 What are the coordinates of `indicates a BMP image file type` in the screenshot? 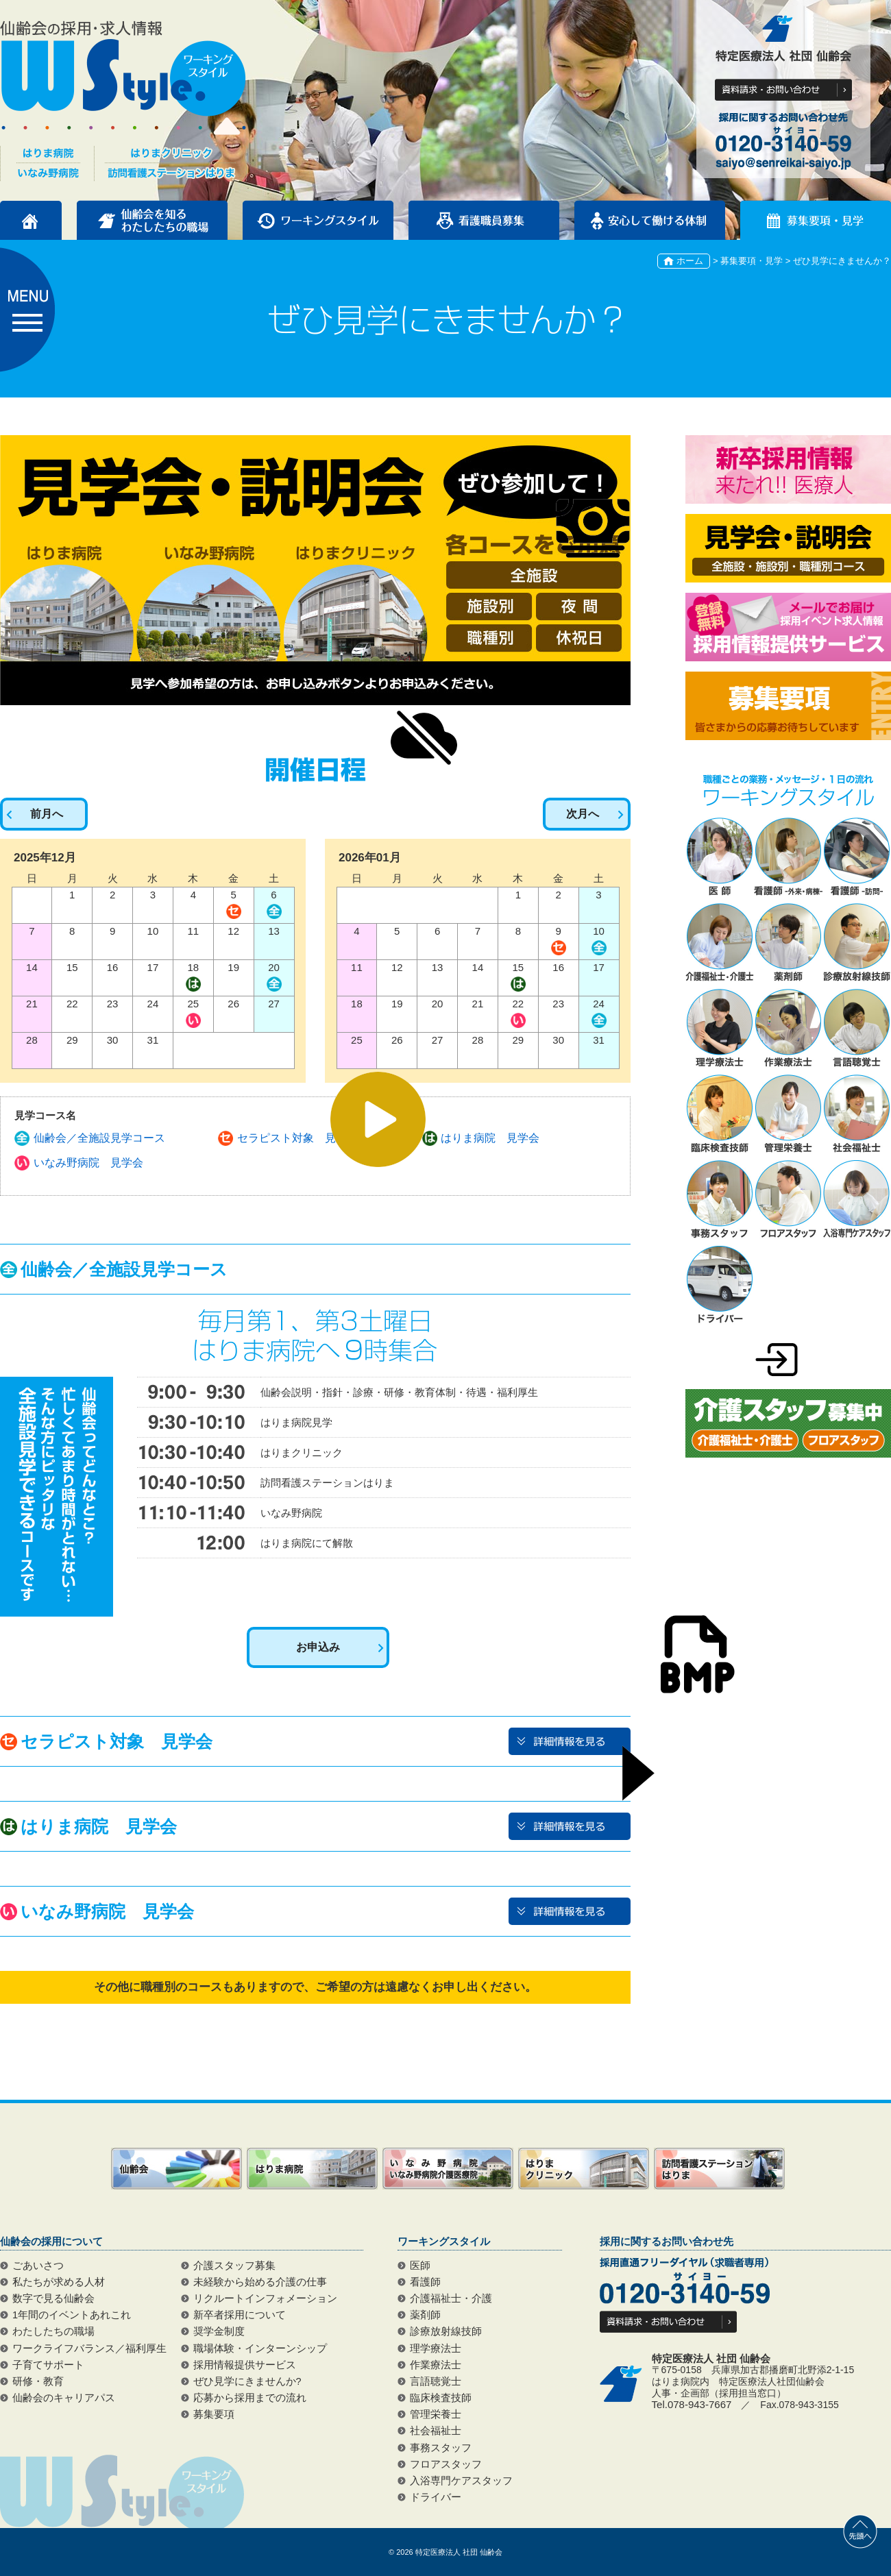 It's located at (696, 1654).